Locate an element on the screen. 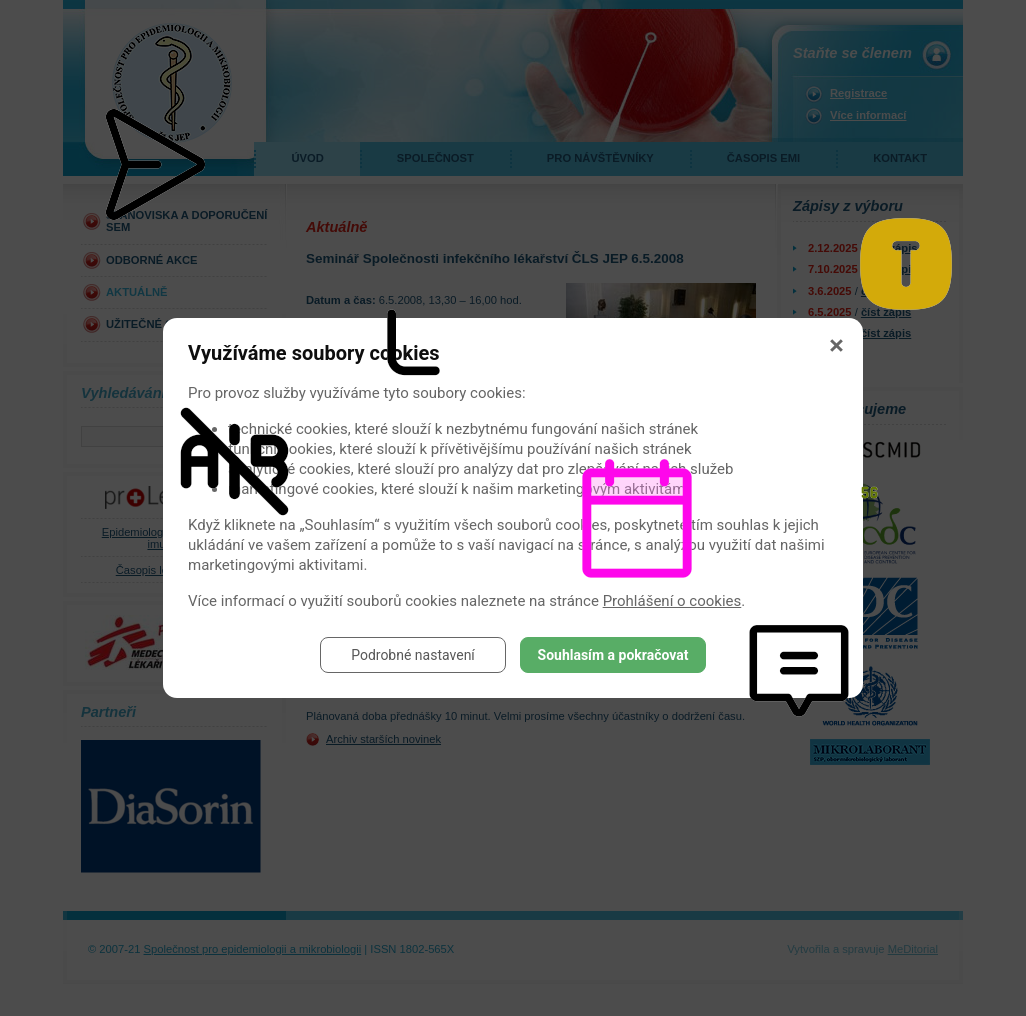  indicates item number 56 in a list or sequence is located at coordinates (869, 492).